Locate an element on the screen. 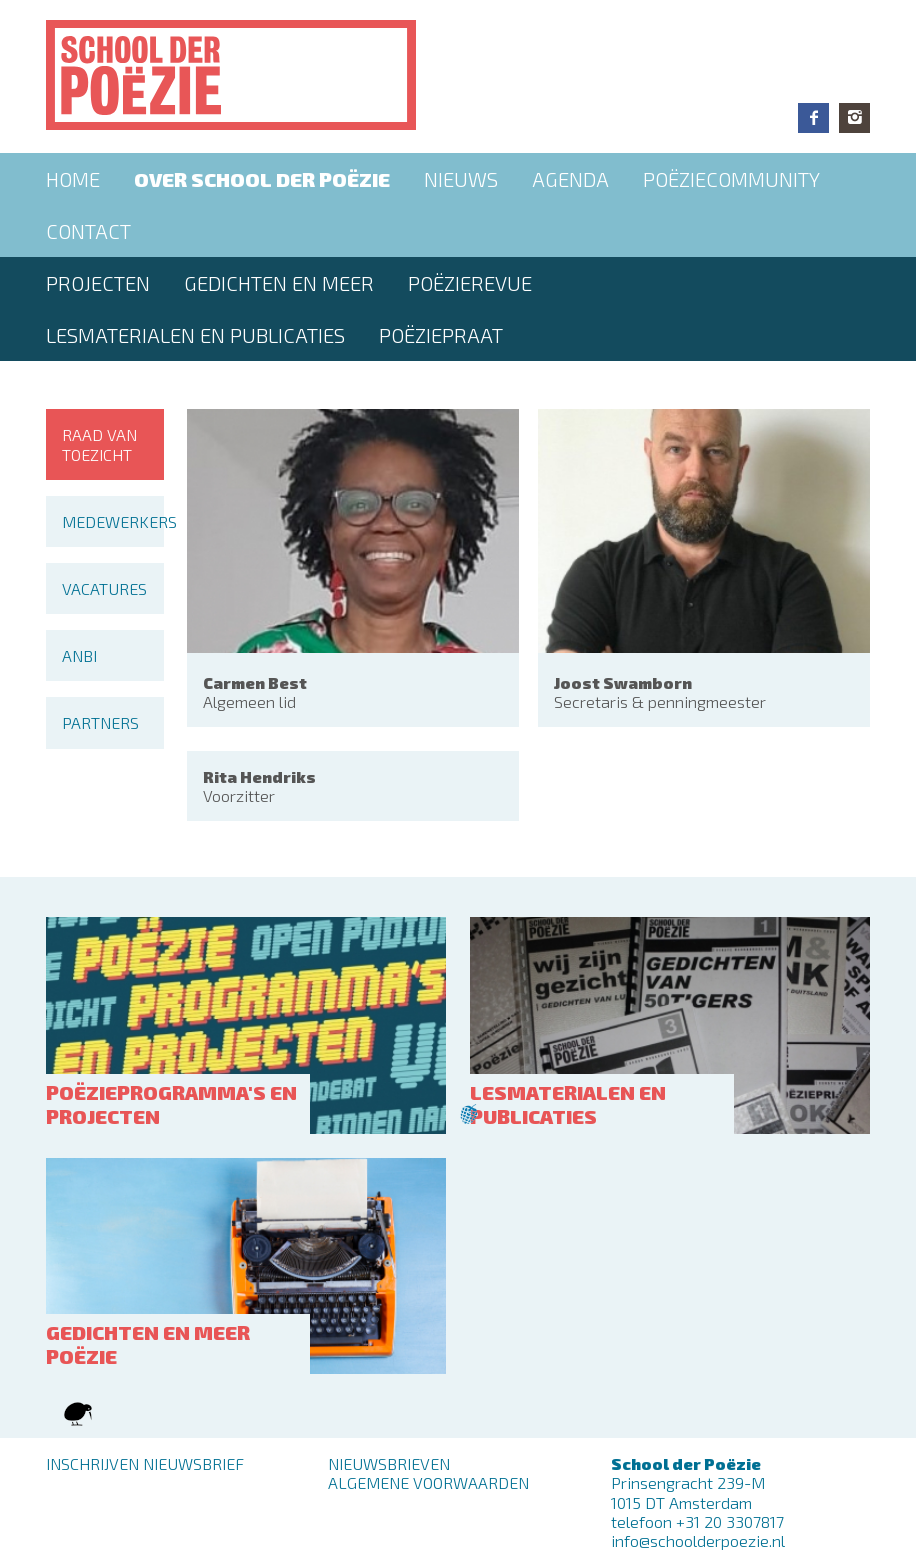  indicates raspberry flavor or ingredient is located at coordinates (469, 1114).